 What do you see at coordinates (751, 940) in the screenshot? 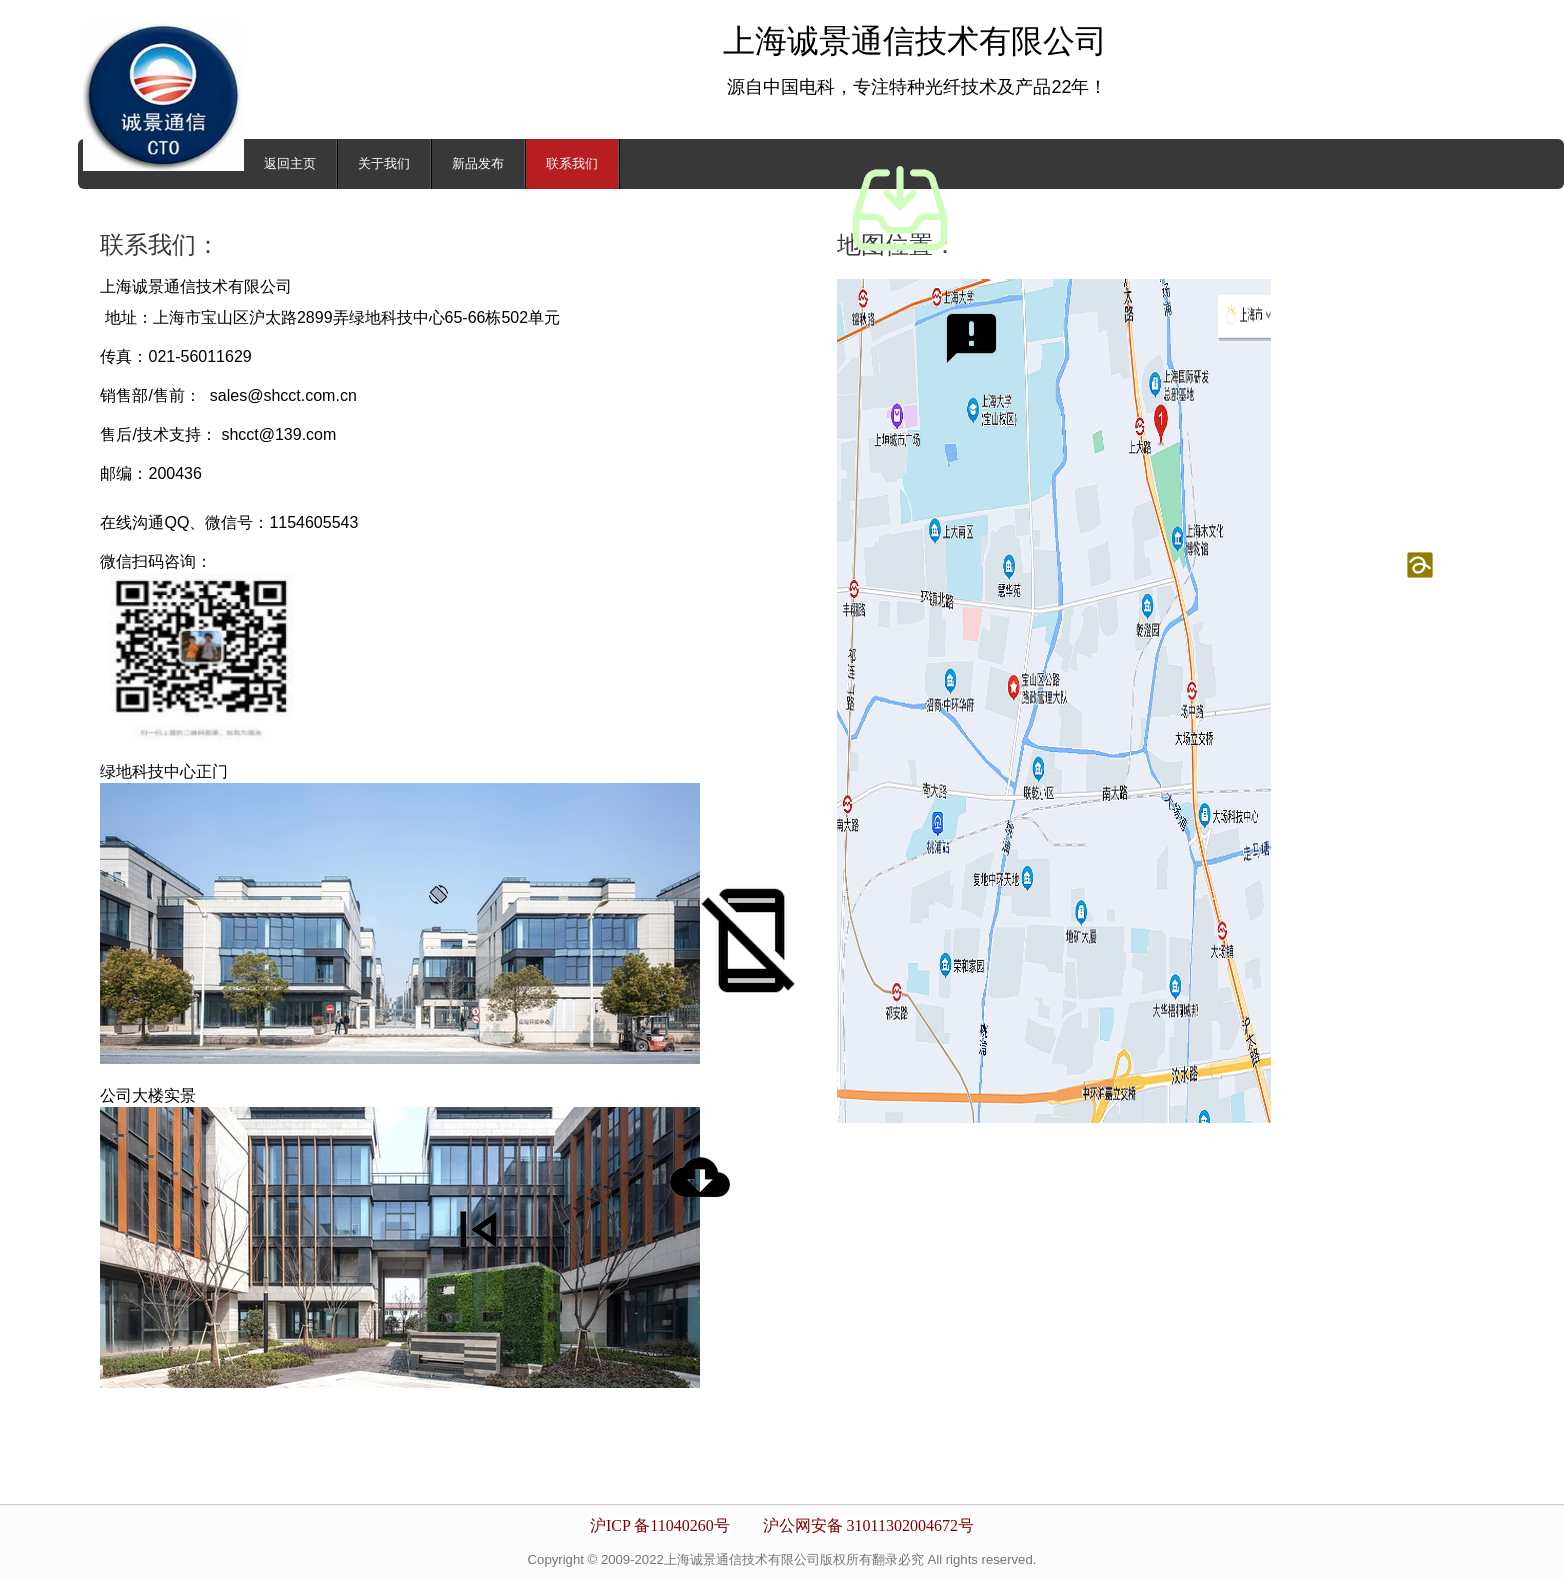
I see `no cell phone service available` at bounding box center [751, 940].